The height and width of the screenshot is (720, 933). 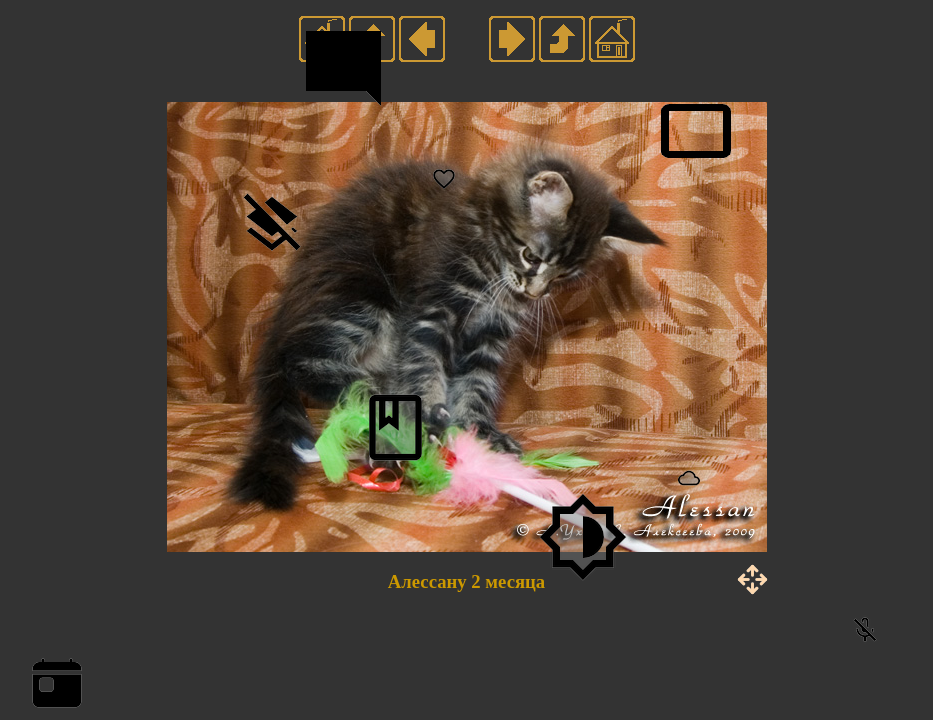 What do you see at coordinates (689, 478) in the screenshot?
I see `view current weather conditions` at bounding box center [689, 478].